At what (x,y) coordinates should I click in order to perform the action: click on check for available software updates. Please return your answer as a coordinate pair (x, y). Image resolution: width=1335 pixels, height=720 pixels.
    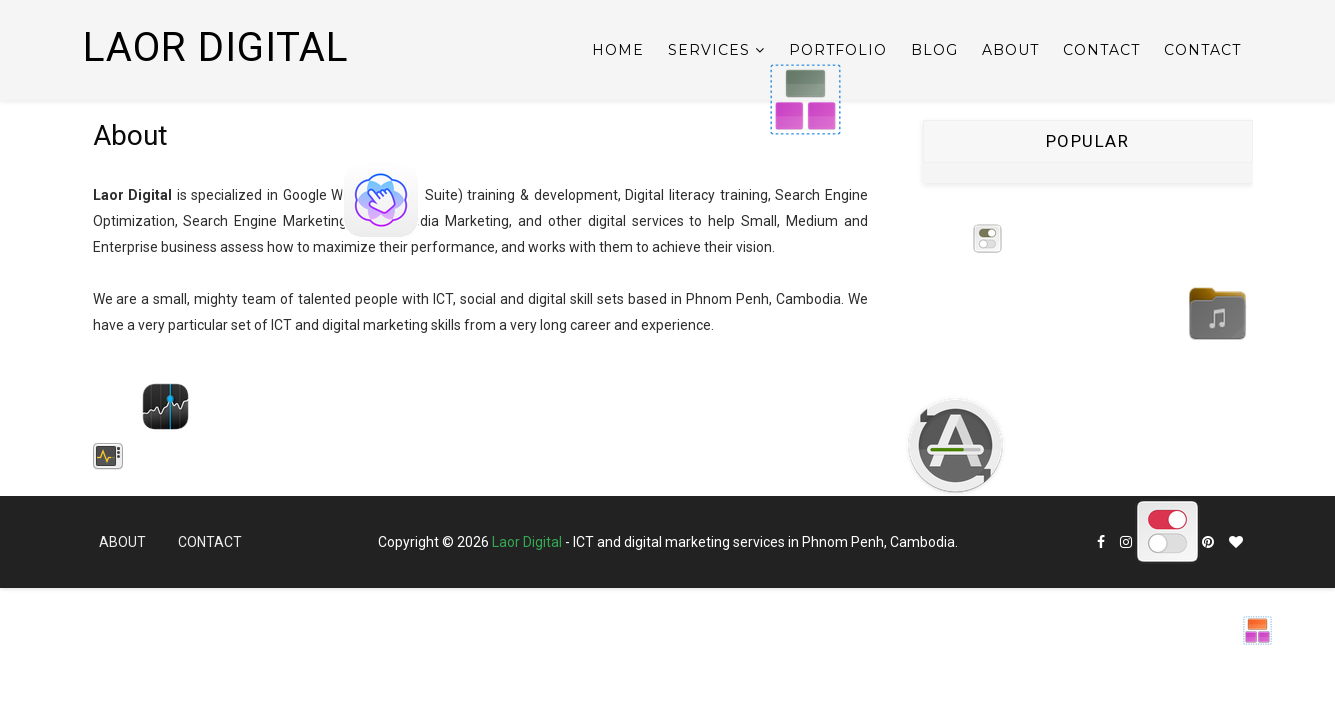
    Looking at the image, I should click on (955, 445).